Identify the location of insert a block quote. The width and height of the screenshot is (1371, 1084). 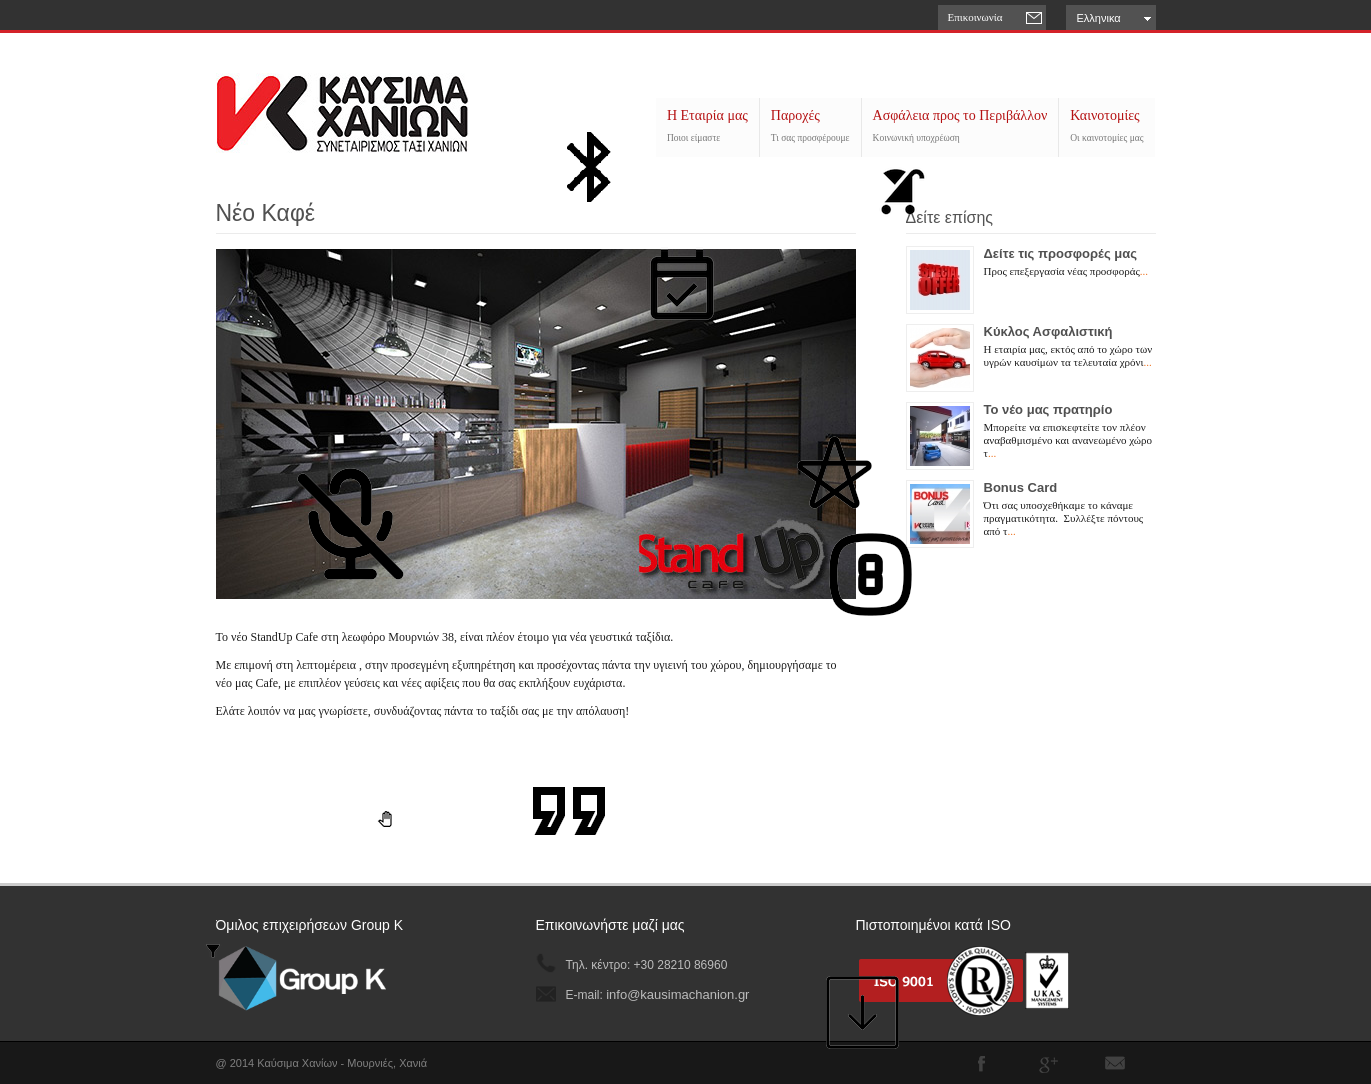
(569, 811).